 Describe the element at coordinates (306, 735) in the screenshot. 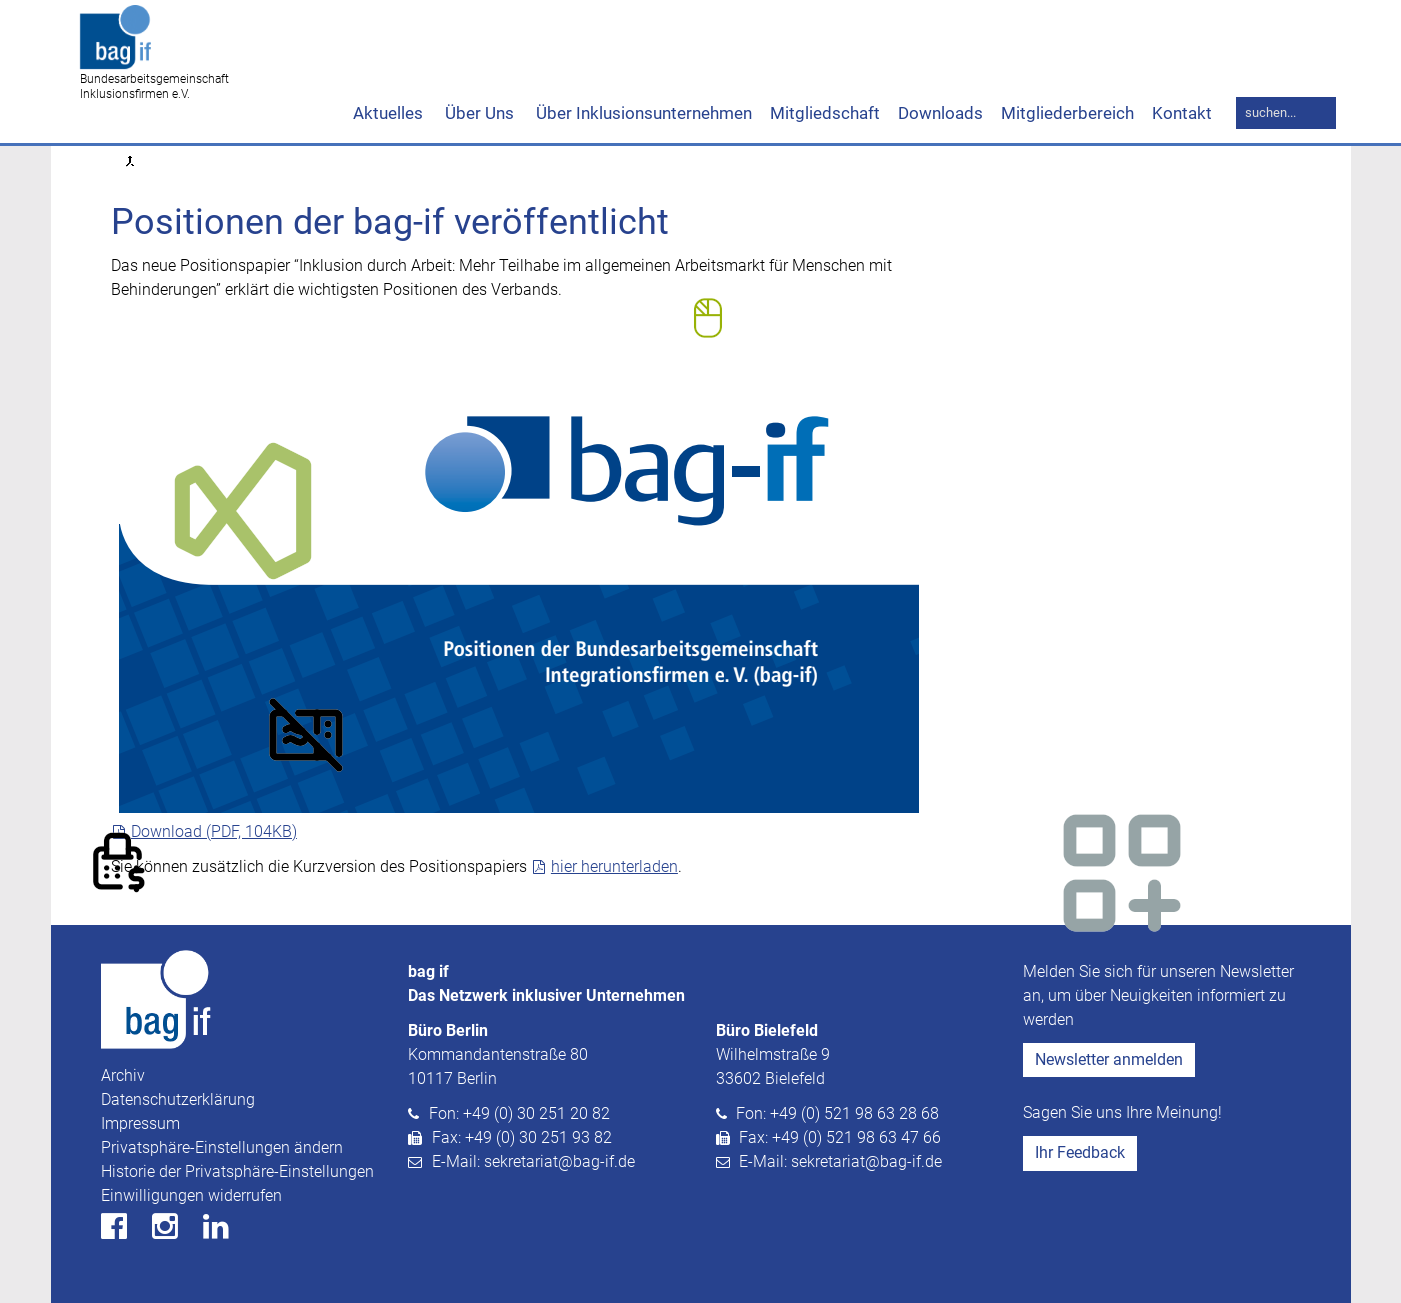

I see `microwave is currently disabled or off` at that location.